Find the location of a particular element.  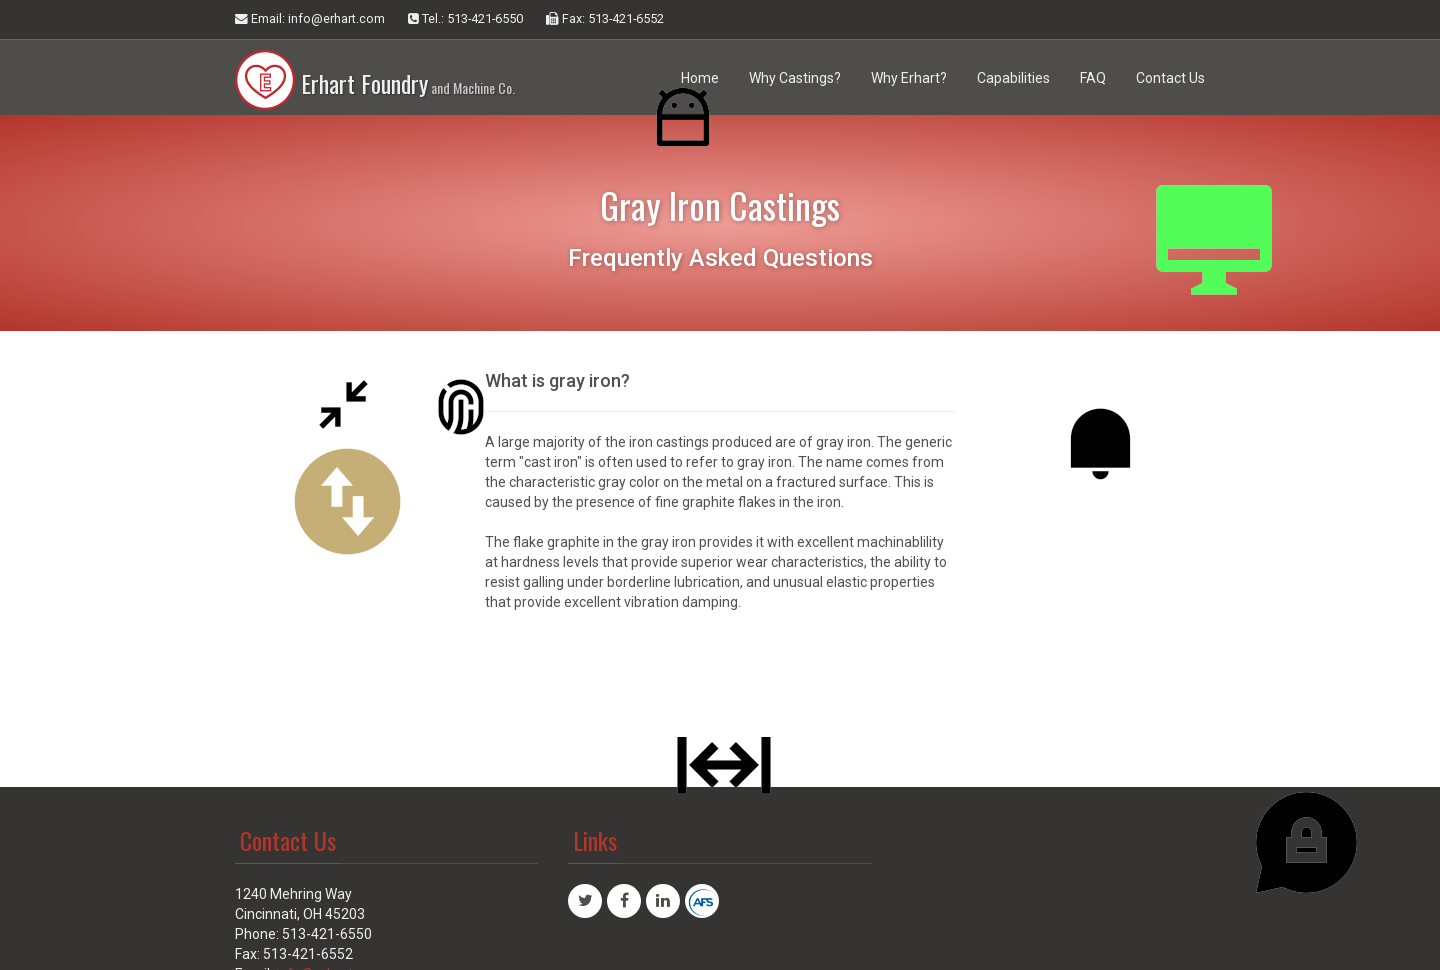

android operating system logo is located at coordinates (683, 117).